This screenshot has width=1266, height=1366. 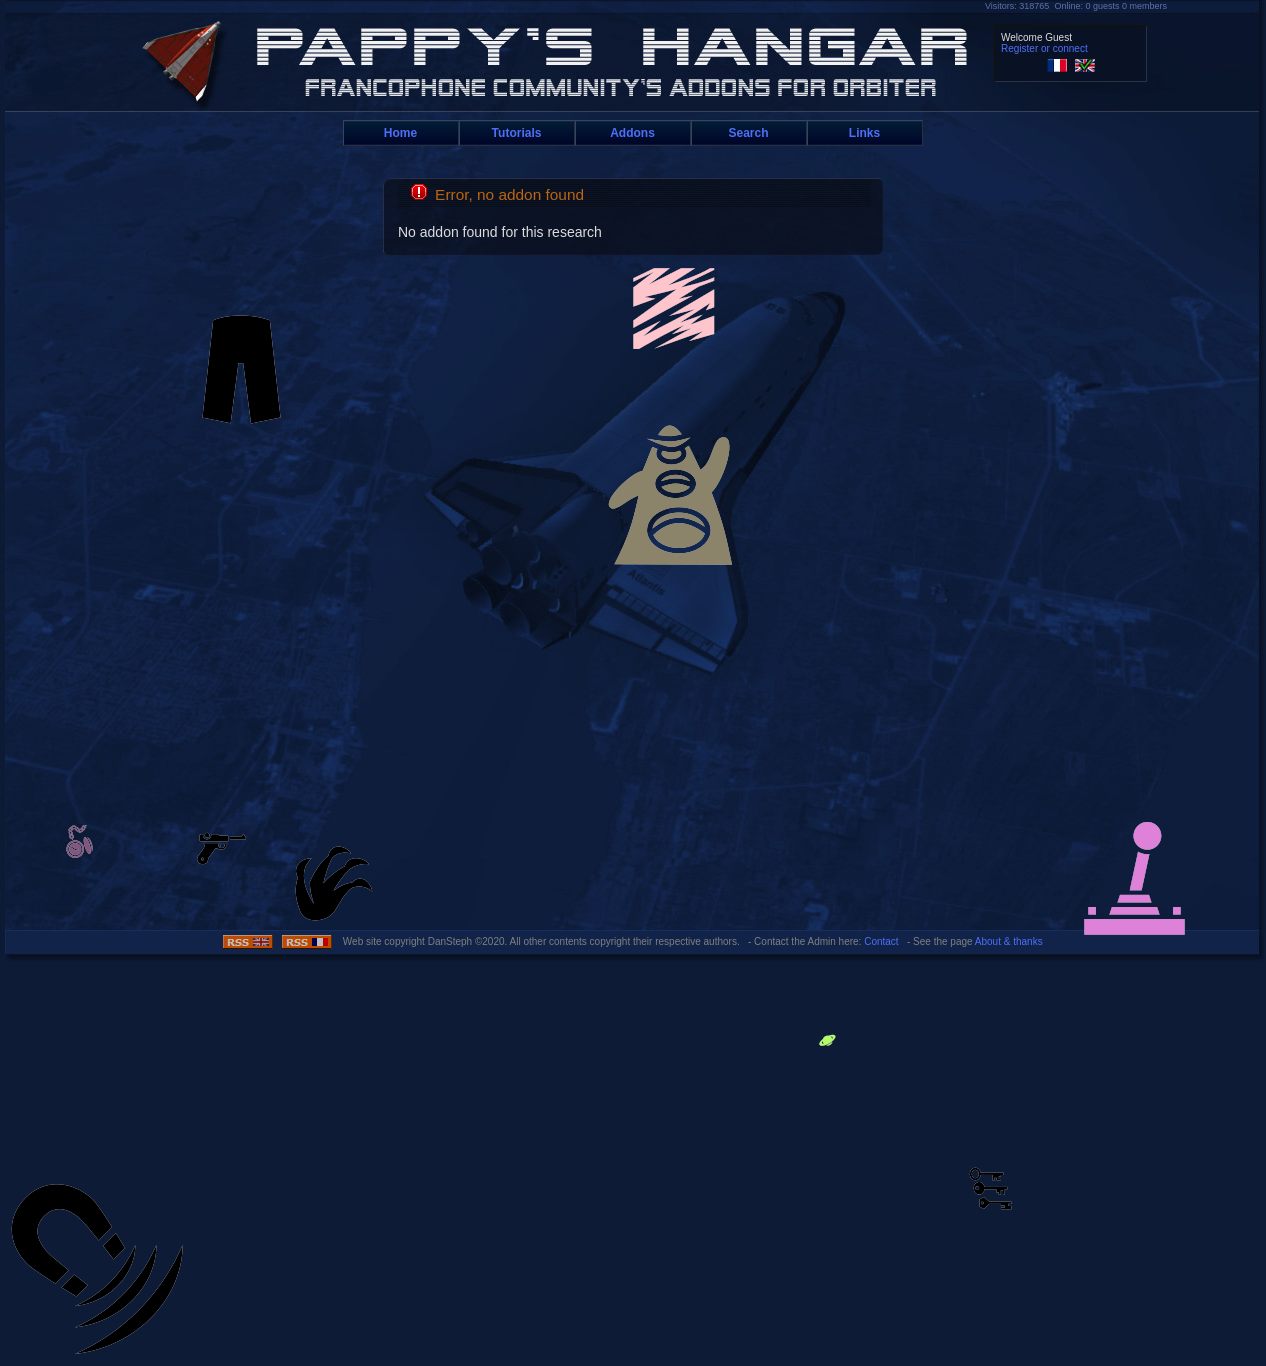 What do you see at coordinates (79, 841) in the screenshot?
I see `view elapsed game time or timer` at bounding box center [79, 841].